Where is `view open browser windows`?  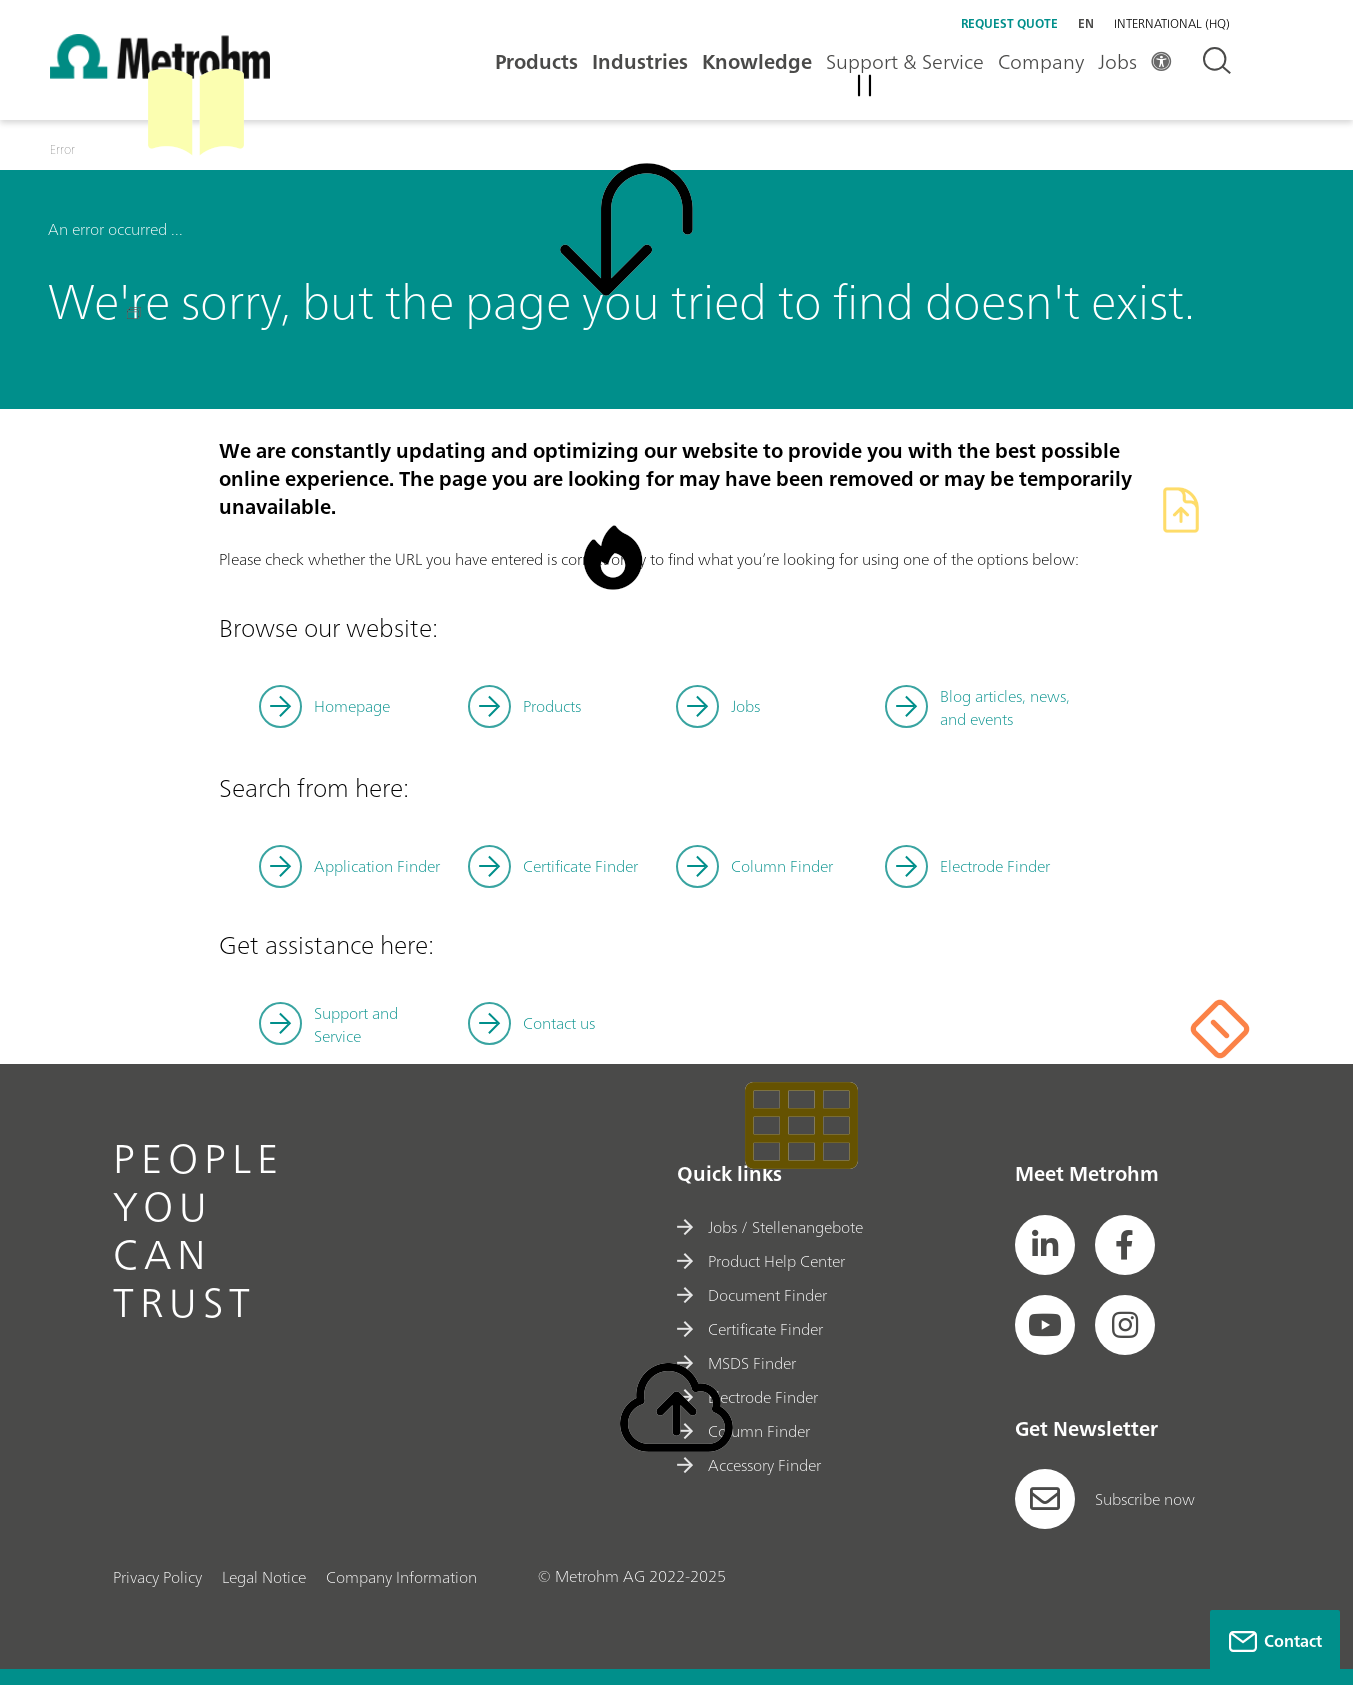 view open browser windows is located at coordinates (134, 313).